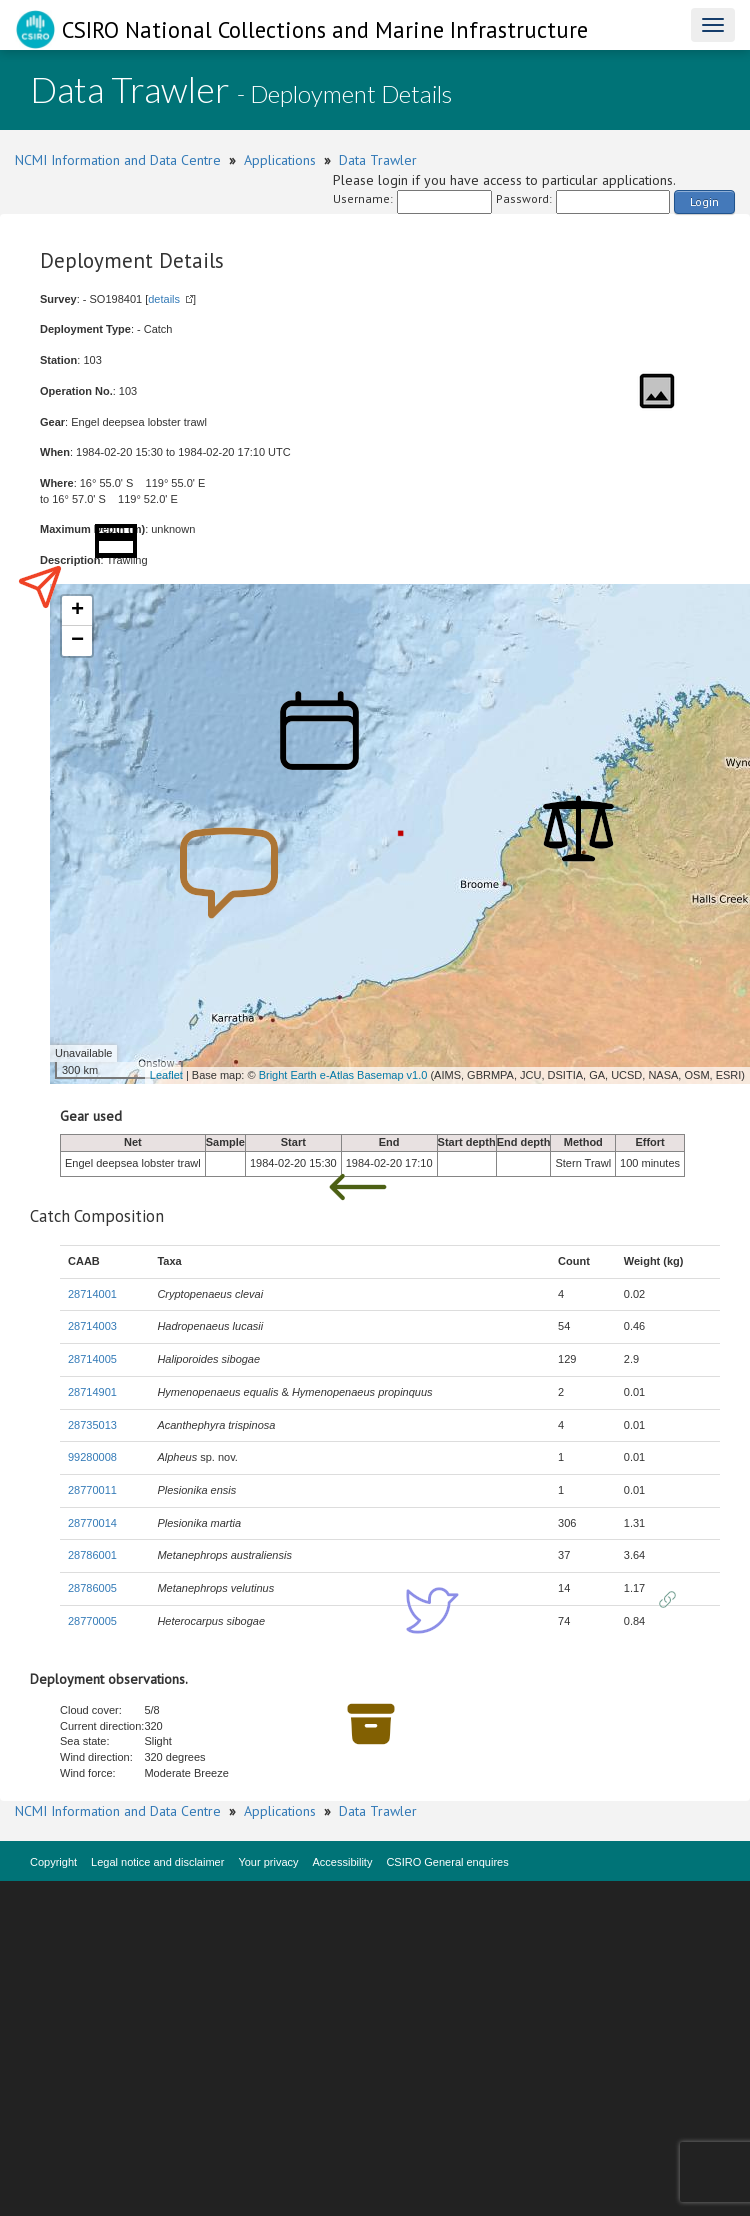 This screenshot has width=750, height=2216. I want to click on share to twitter, so click(429, 1608).